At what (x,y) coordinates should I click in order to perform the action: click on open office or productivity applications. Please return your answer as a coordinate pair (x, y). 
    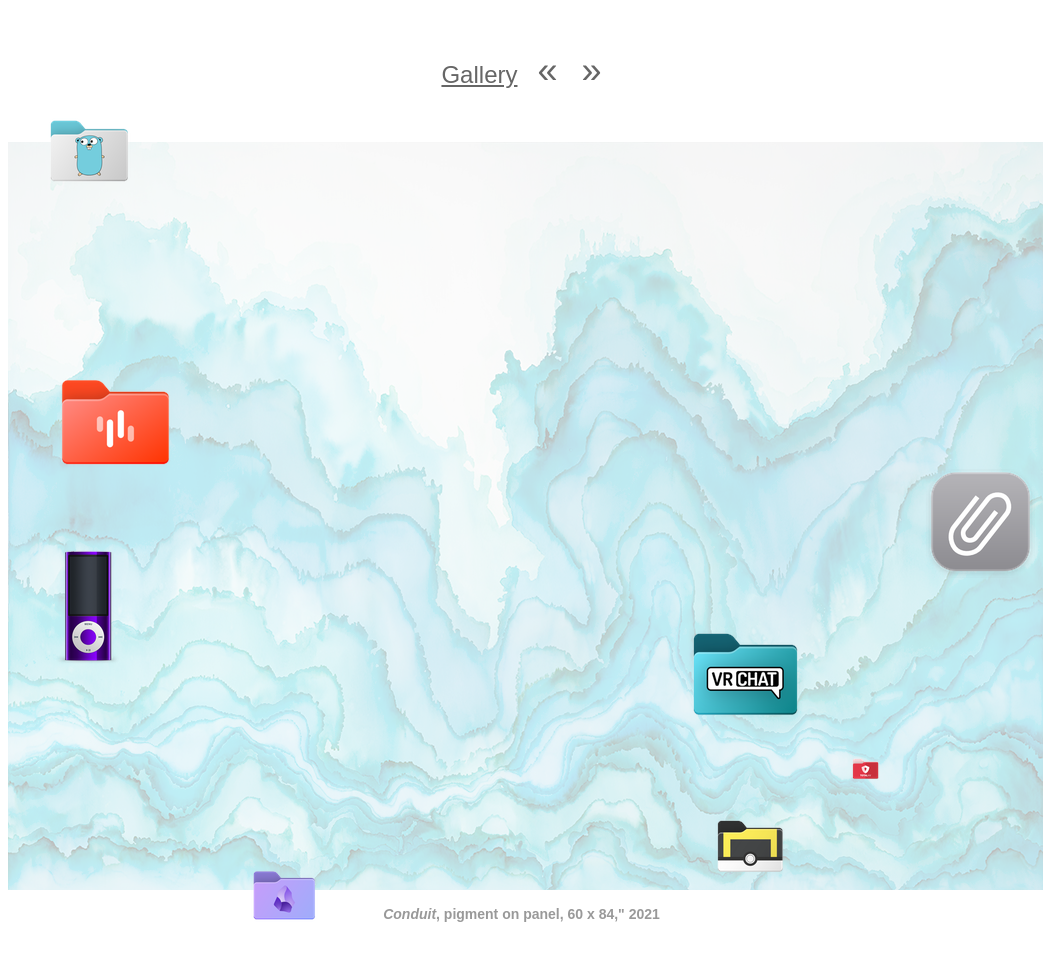
    Looking at the image, I should click on (980, 523).